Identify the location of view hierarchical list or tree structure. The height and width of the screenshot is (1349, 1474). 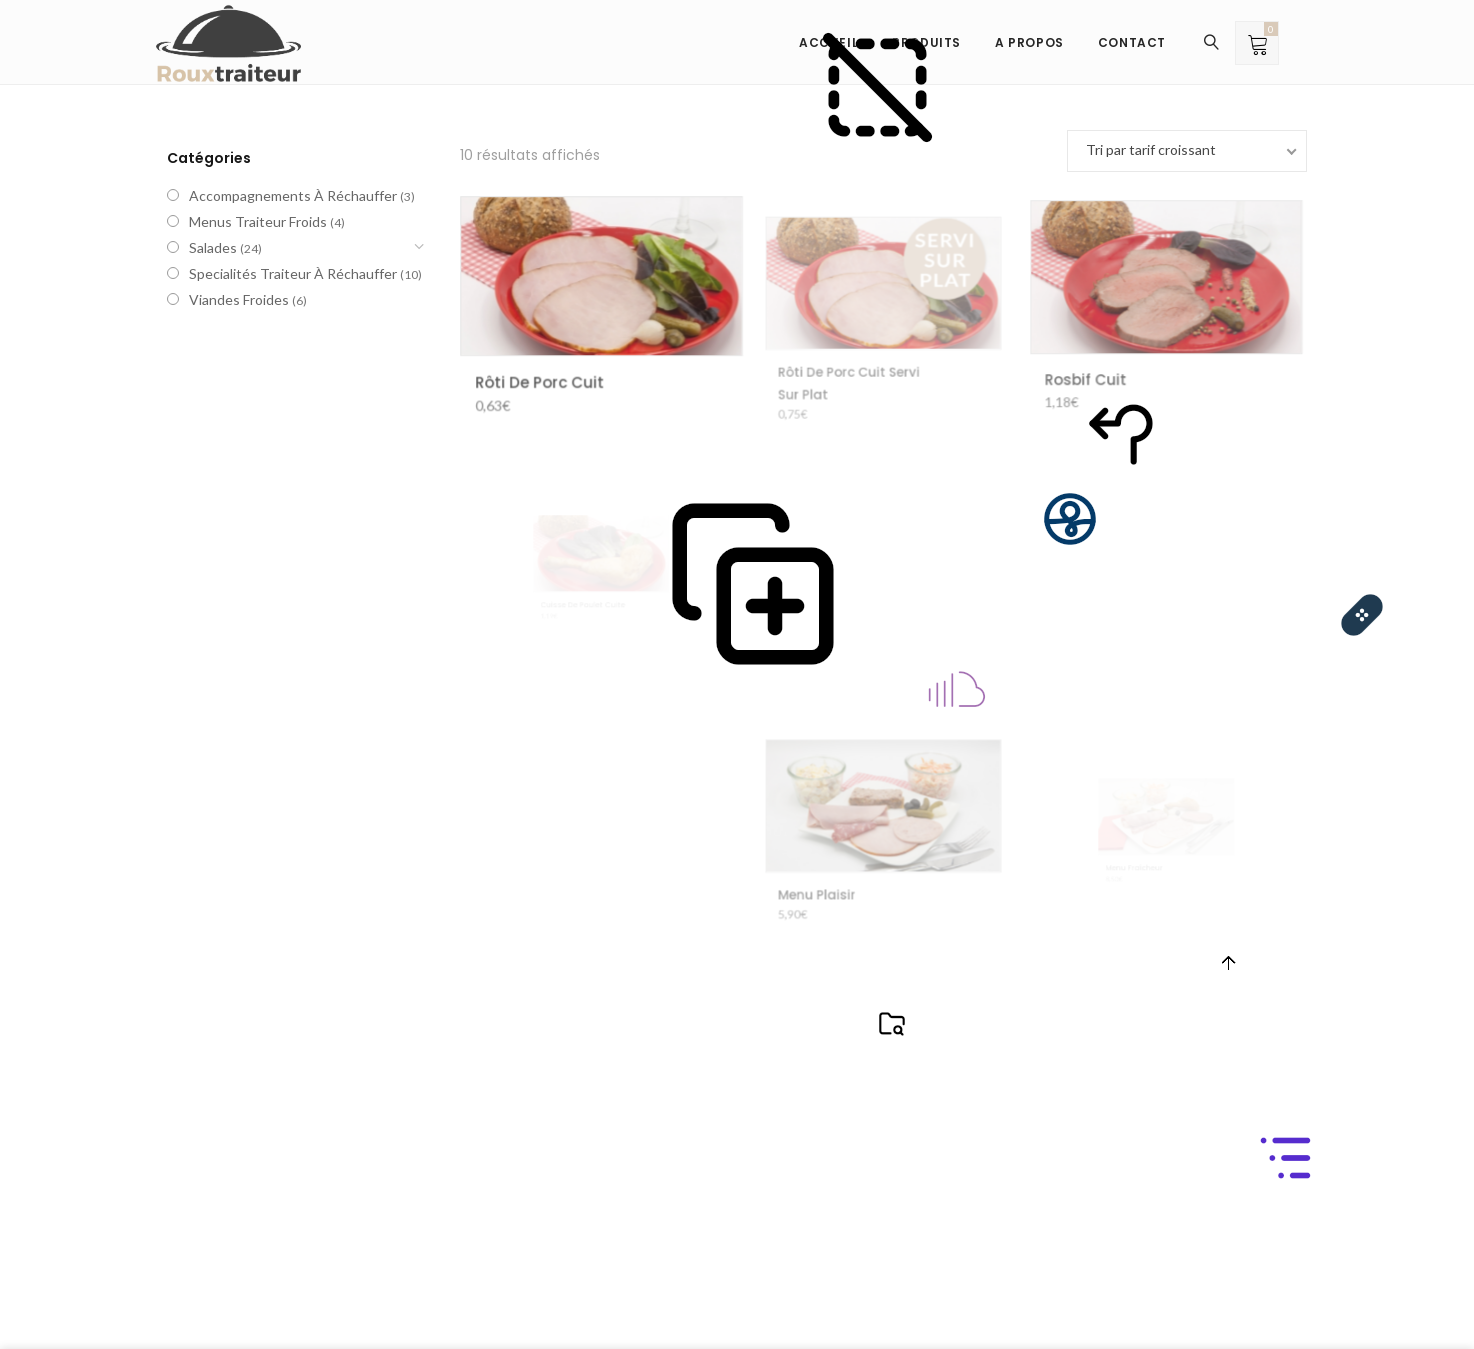
(1284, 1158).